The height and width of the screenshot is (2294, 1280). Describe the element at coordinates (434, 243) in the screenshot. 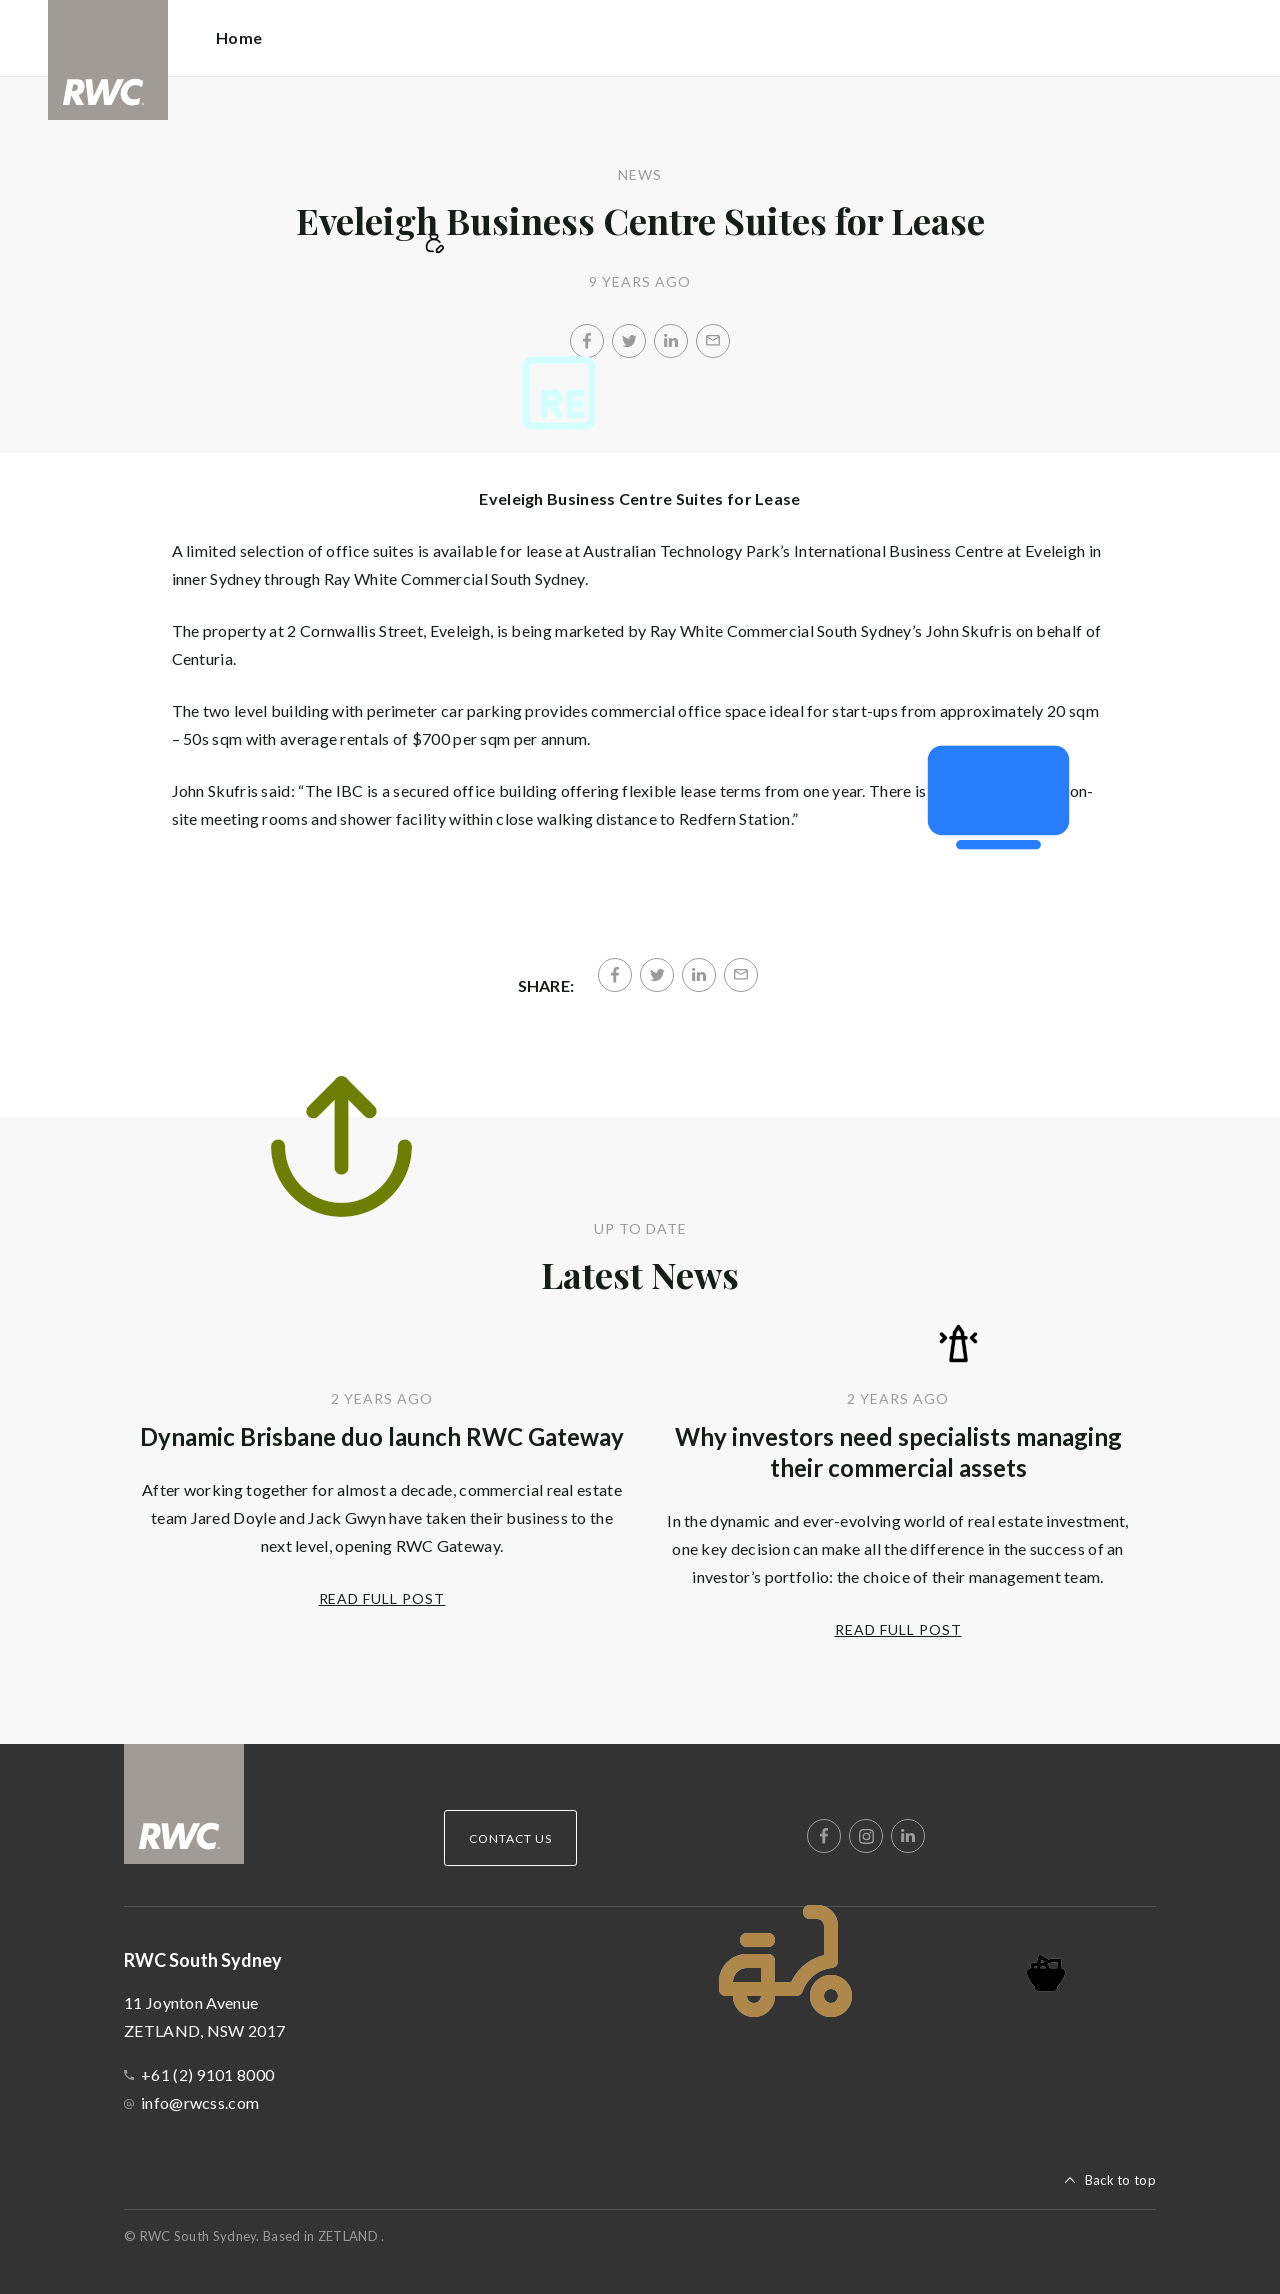

I see `edit budget or savings details` at that location.